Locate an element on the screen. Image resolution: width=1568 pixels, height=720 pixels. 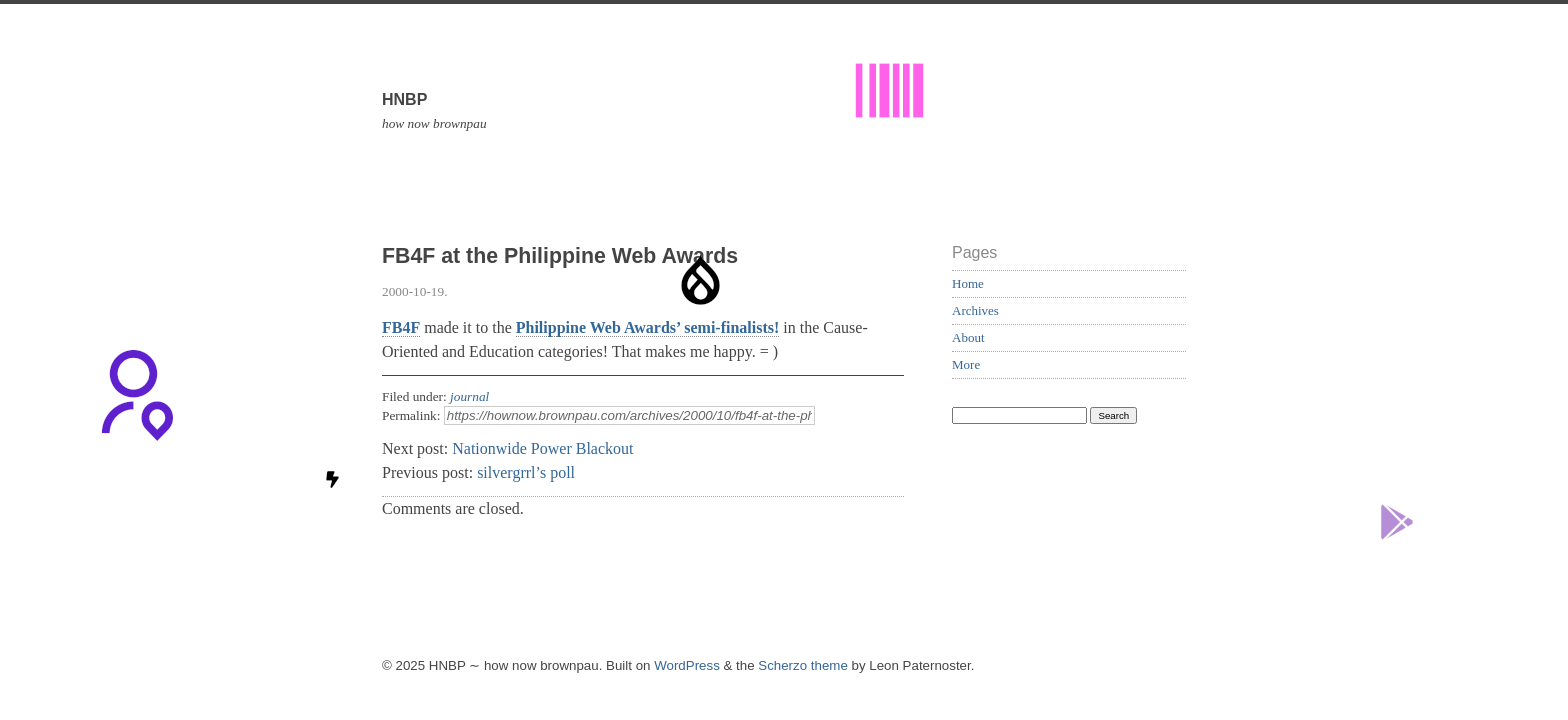
open the google play store is located at coordinates (1397, 522).